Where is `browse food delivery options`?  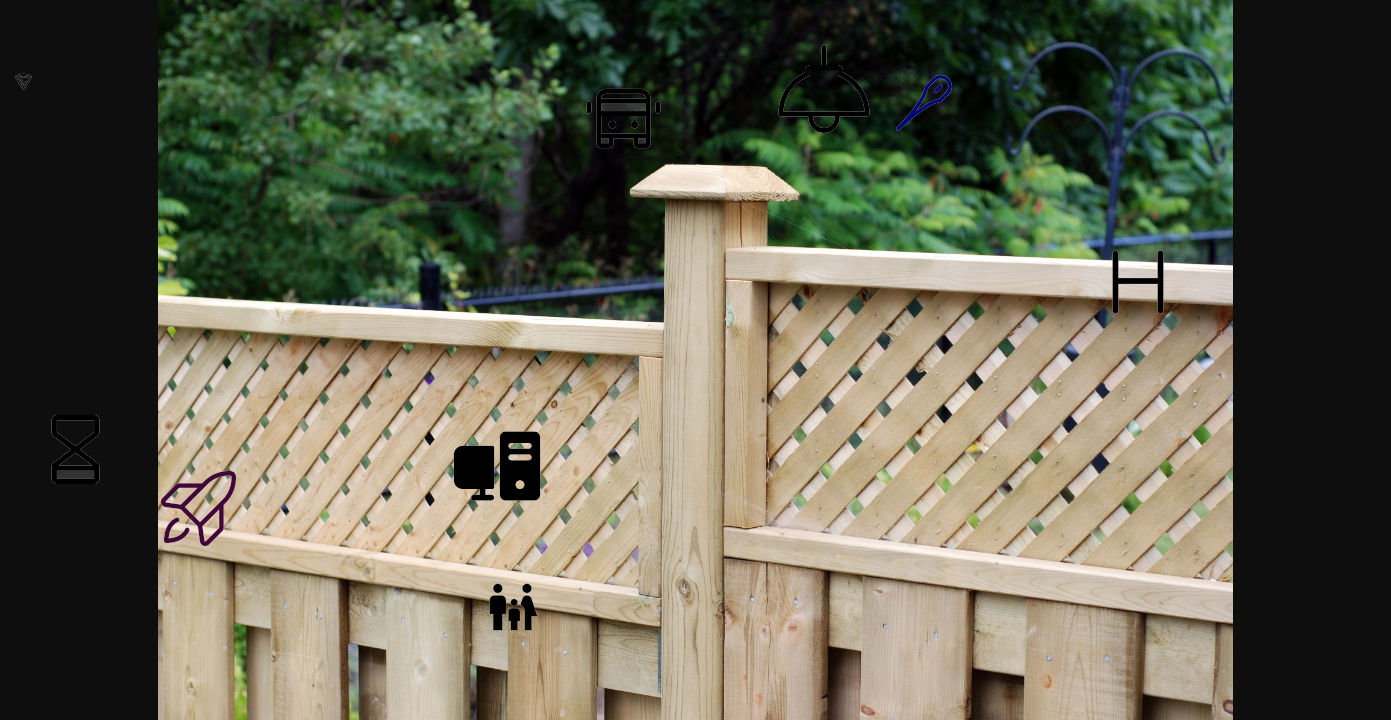
browse food delivery options is located at coordinates (23, 81).